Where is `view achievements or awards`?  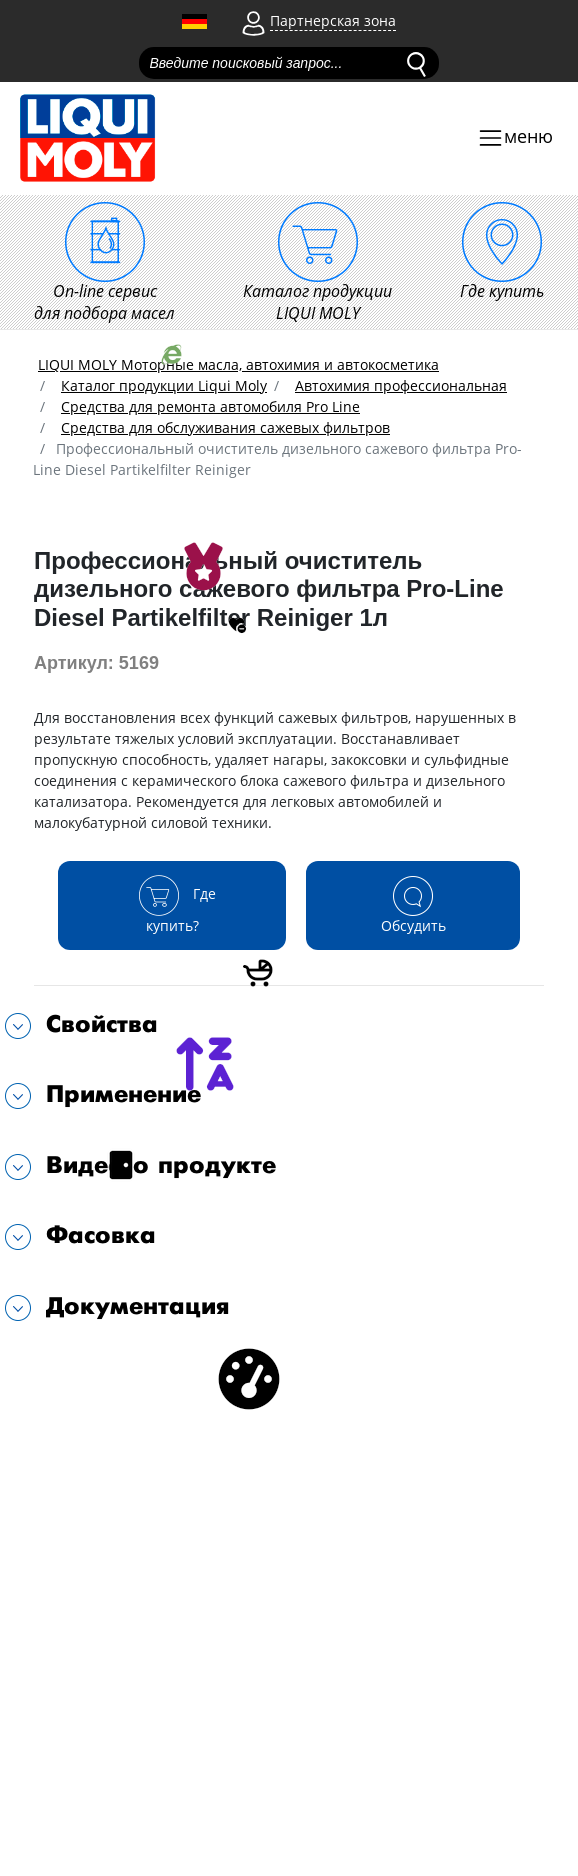 view achievements or awards is located at coordinates (203, 567).